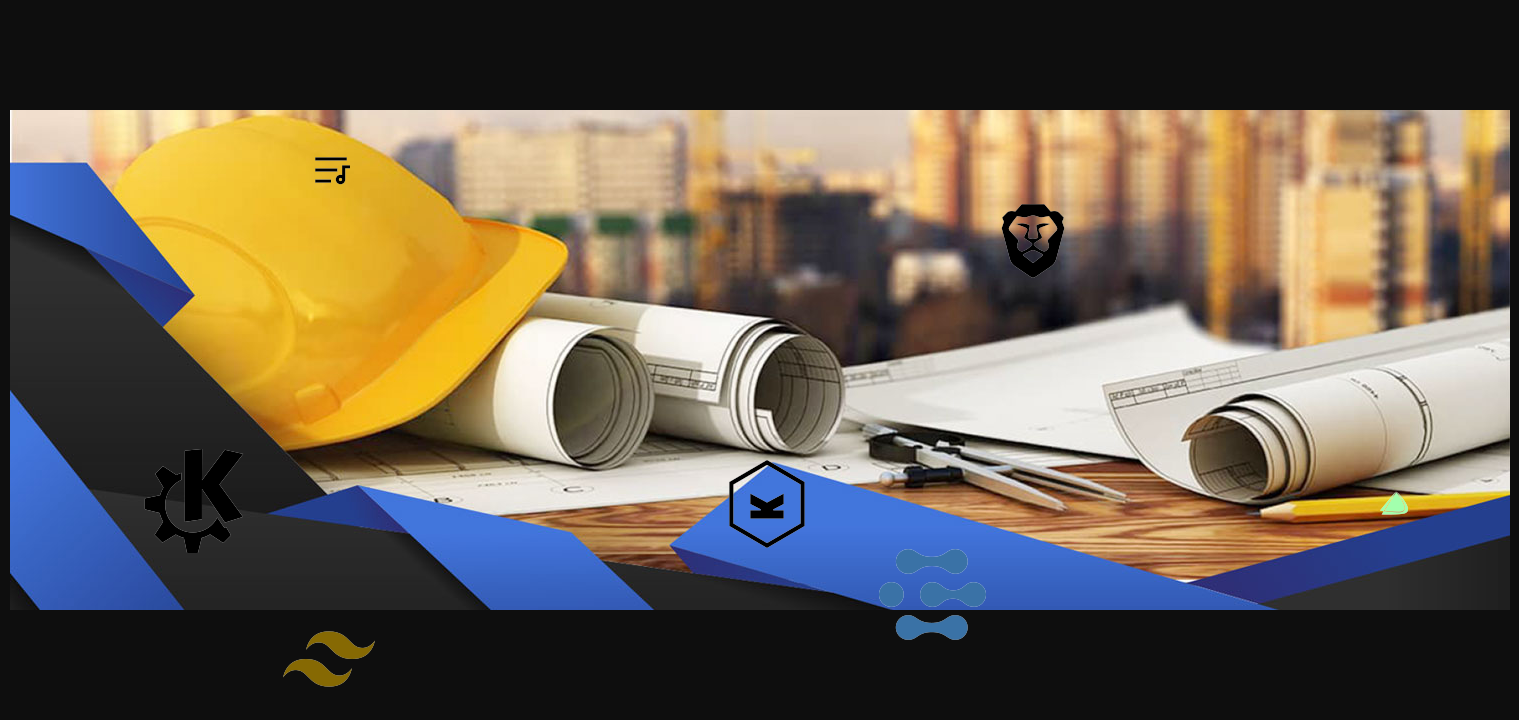 The width and height of the screenshot is (1519, 720). Describe the element at coordinates (331, 170) in the screenshot. I see `view your playlist` at that location.